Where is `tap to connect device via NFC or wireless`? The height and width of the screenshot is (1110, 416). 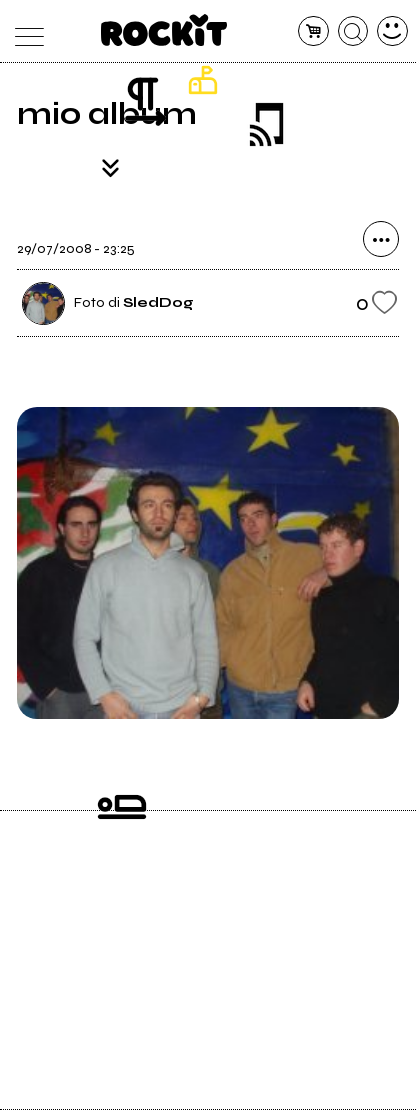 tap to connect device via NFC or wireless is located at coordinates (269, 124).